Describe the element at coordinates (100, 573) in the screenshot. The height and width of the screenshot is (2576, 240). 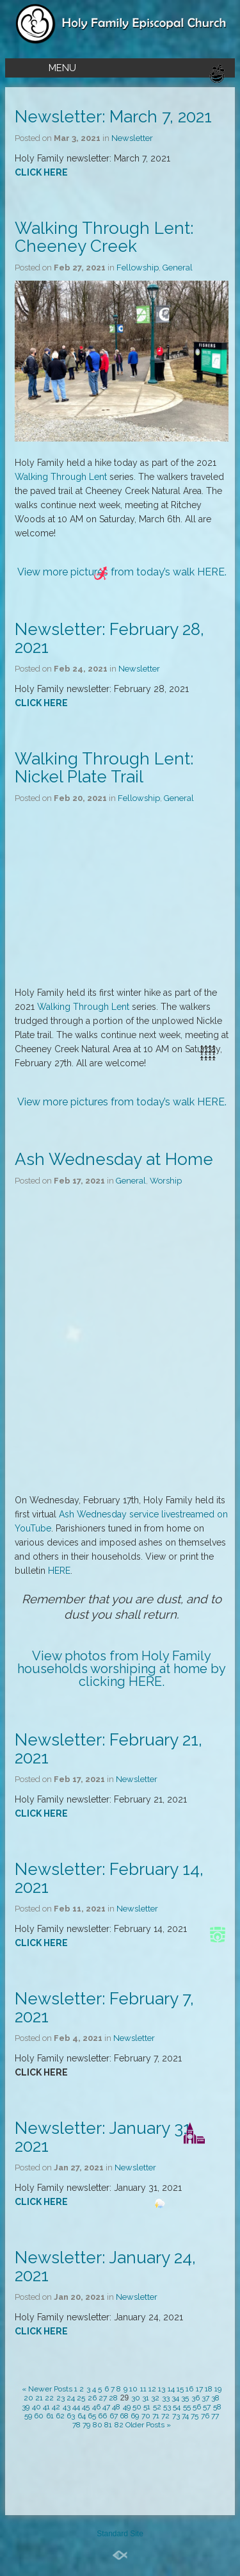
I see `gecko or lizard character in a game interface` at that location.